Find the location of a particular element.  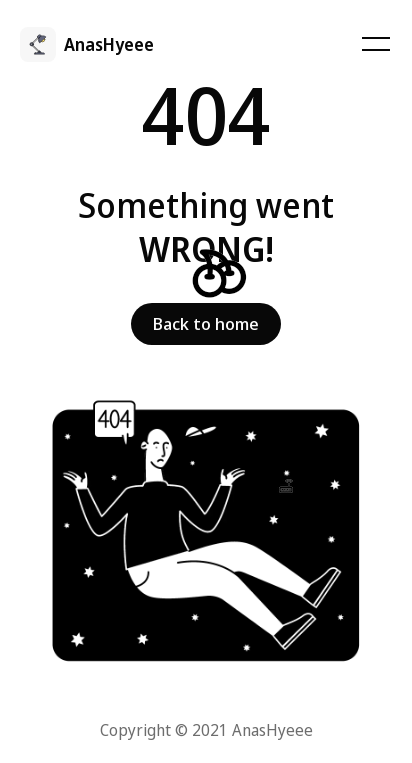

access router or network settings is located at coordinates (286, 486).